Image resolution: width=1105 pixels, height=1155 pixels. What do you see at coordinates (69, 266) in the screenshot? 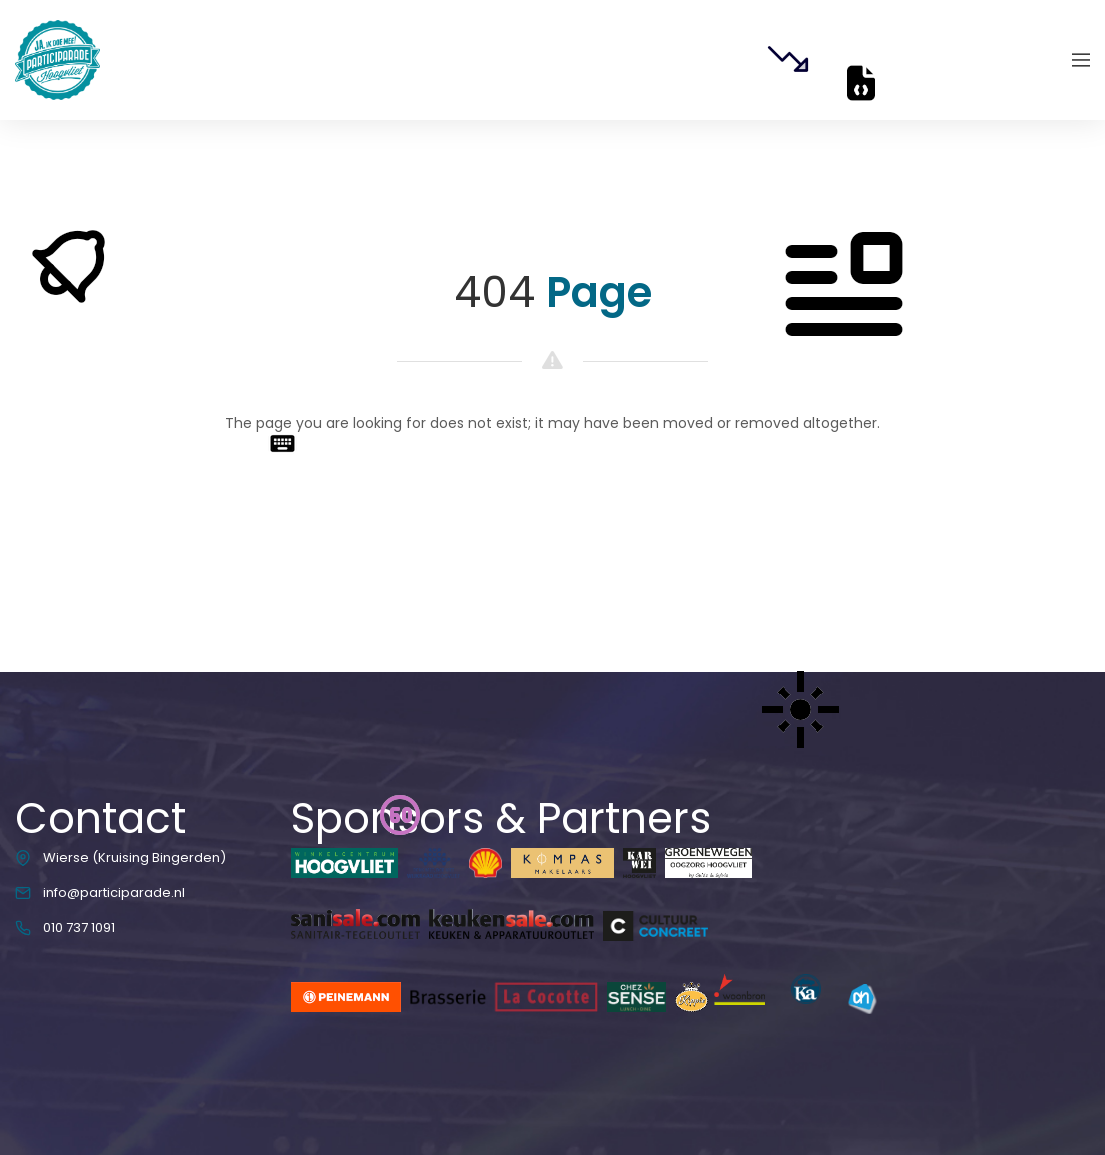
I see `active notification alert` at bounding box center [69, 266].